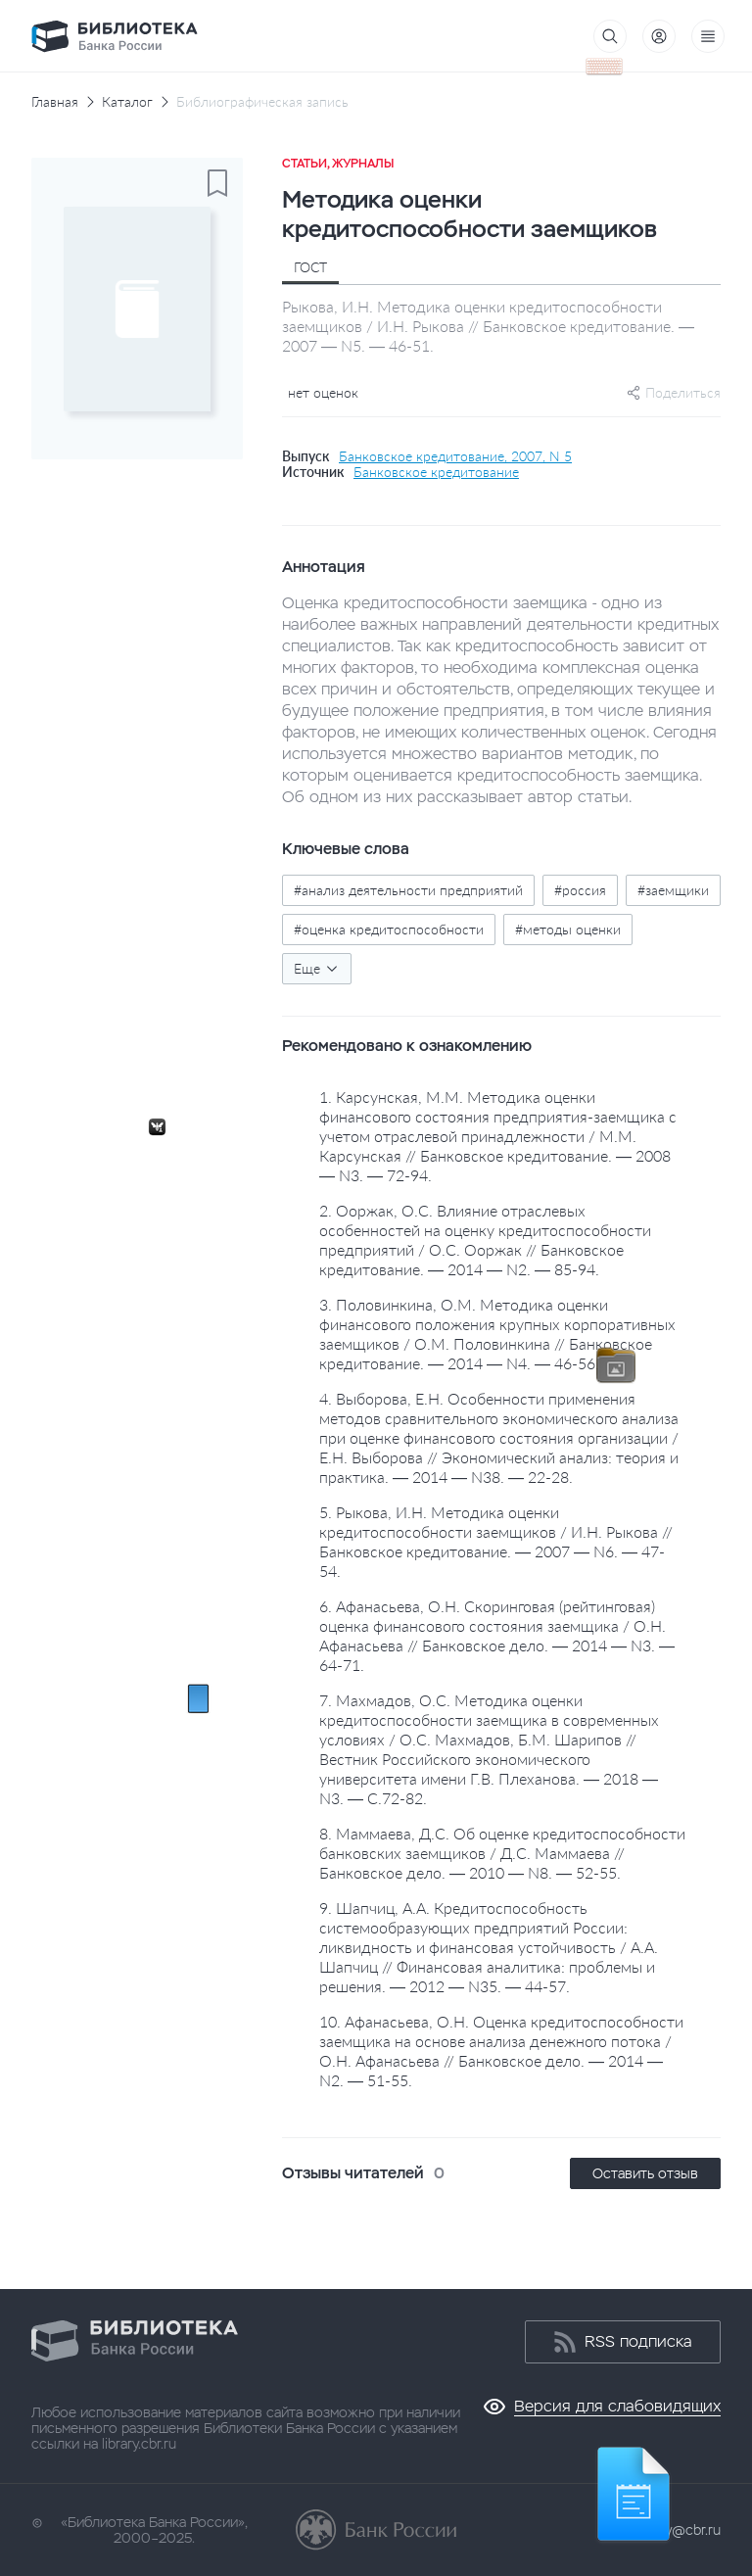  I want to click on open your pictures folder, so click(616, 1364).